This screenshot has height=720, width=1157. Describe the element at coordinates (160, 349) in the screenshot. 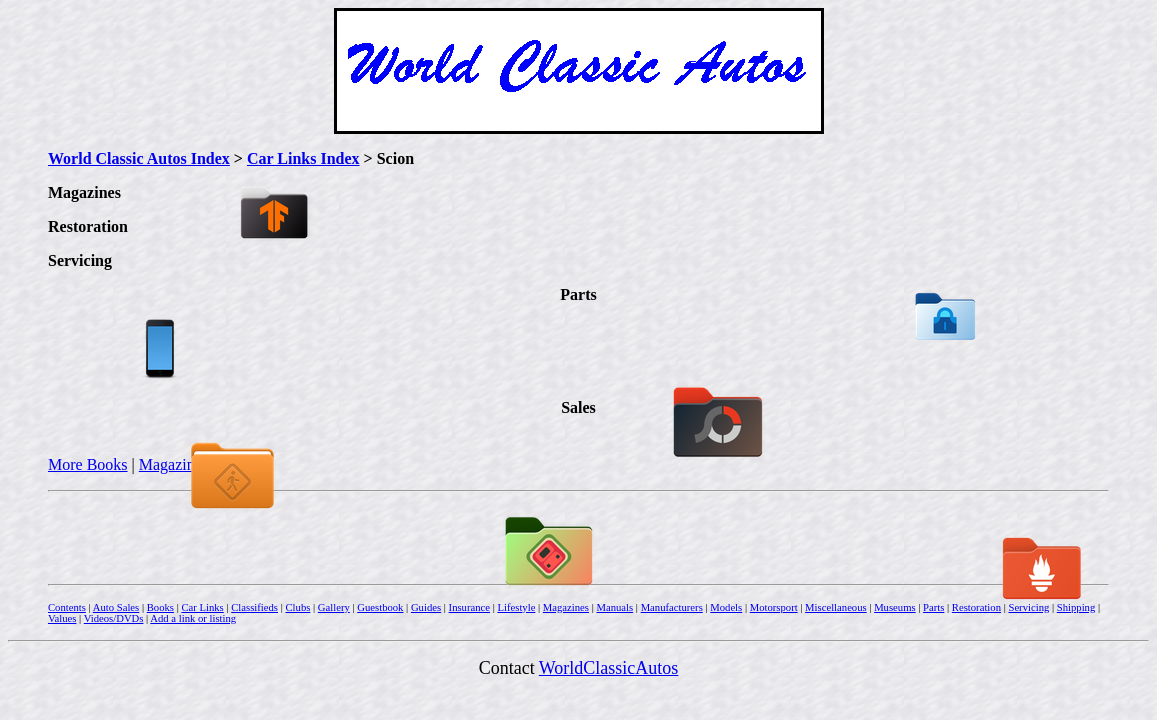

I see `indicates a connected iPhone device` at that location.